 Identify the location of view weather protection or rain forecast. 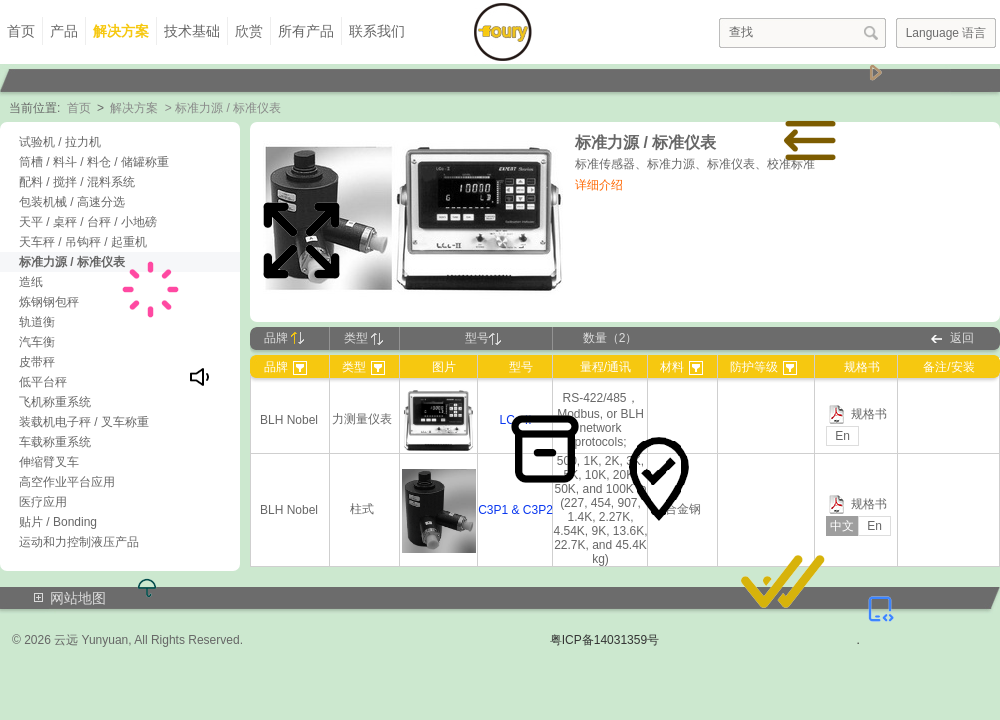
(147, 588).